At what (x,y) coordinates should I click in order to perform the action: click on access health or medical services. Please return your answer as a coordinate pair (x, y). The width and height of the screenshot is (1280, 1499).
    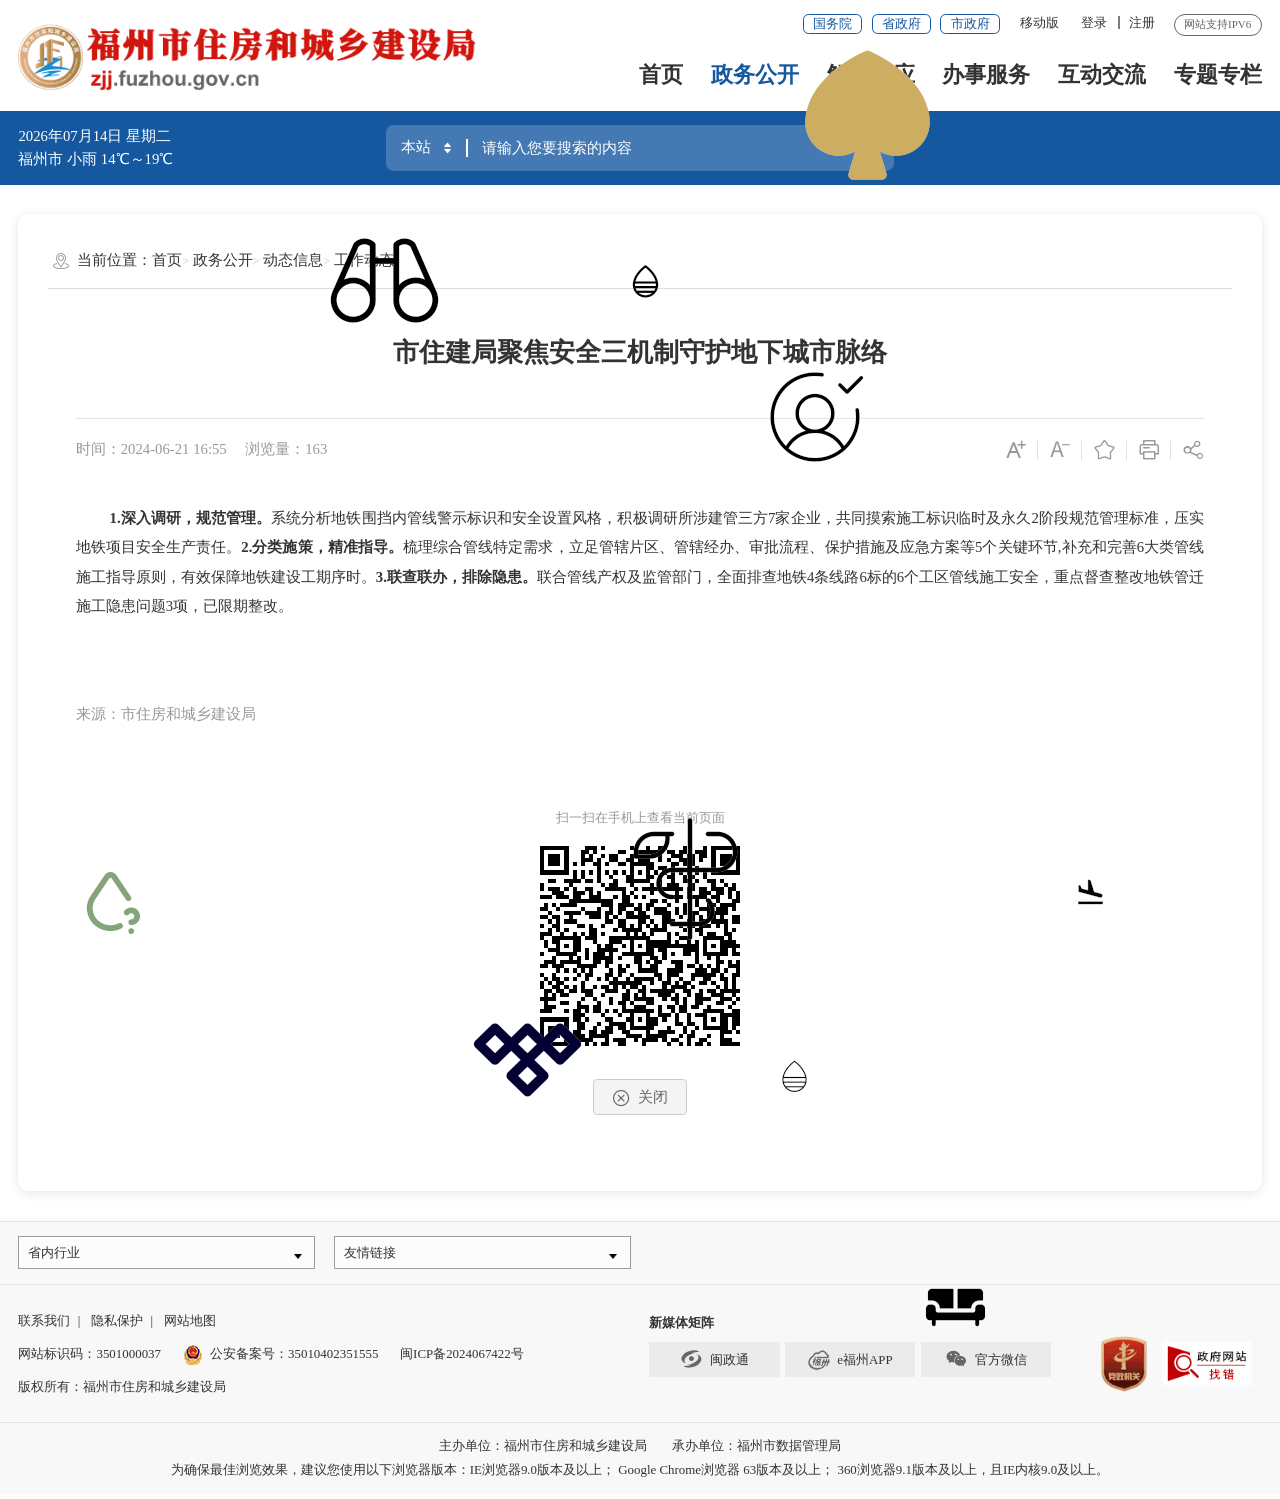
    Looking at the image, I should click on (690, 879).